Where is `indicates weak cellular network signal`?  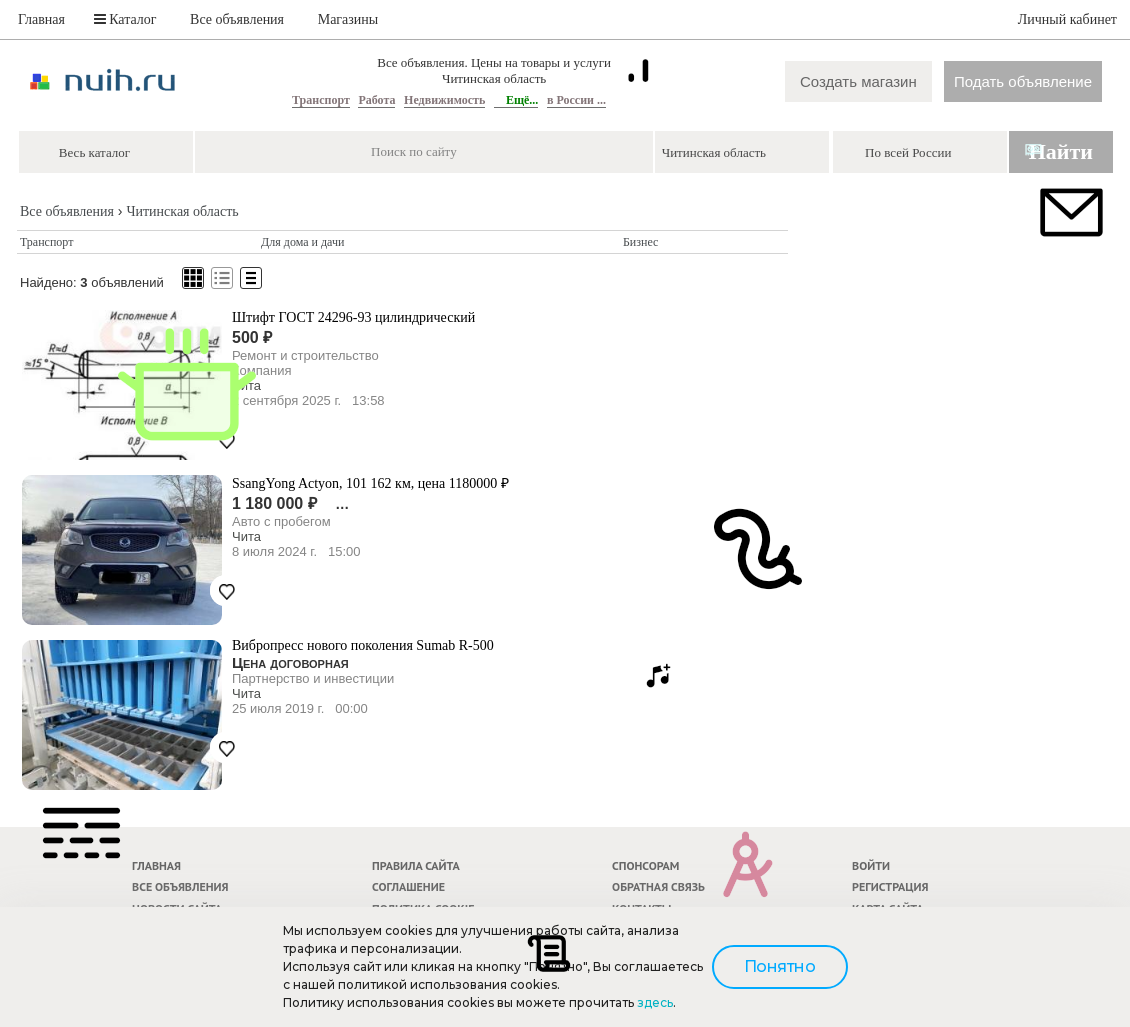
indicates weak cellular network signal is located at coordinates (662, 53).